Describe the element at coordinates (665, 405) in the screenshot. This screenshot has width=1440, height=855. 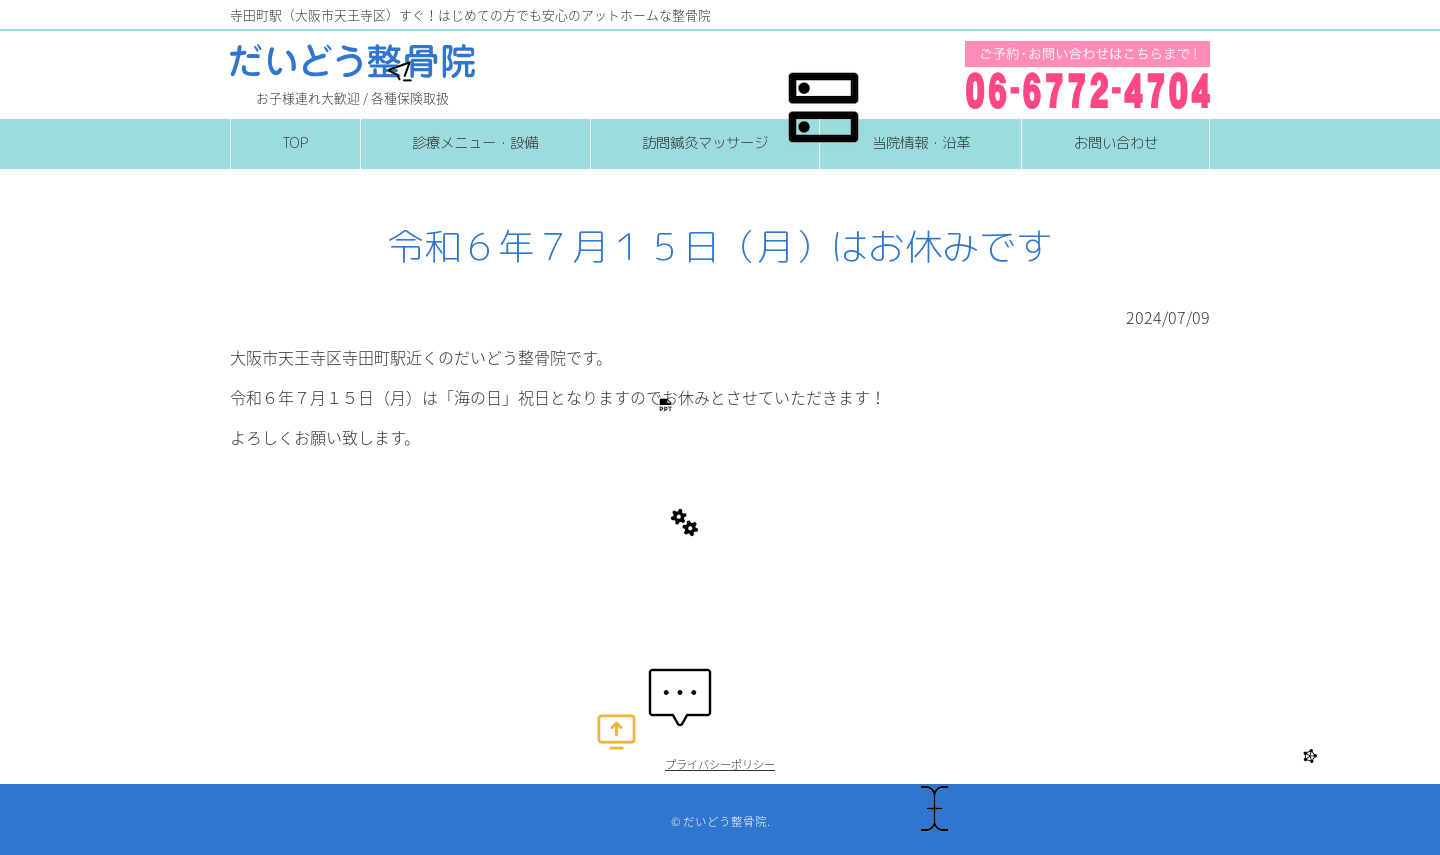
I see `open a PowerPoint presentation file` at that location.